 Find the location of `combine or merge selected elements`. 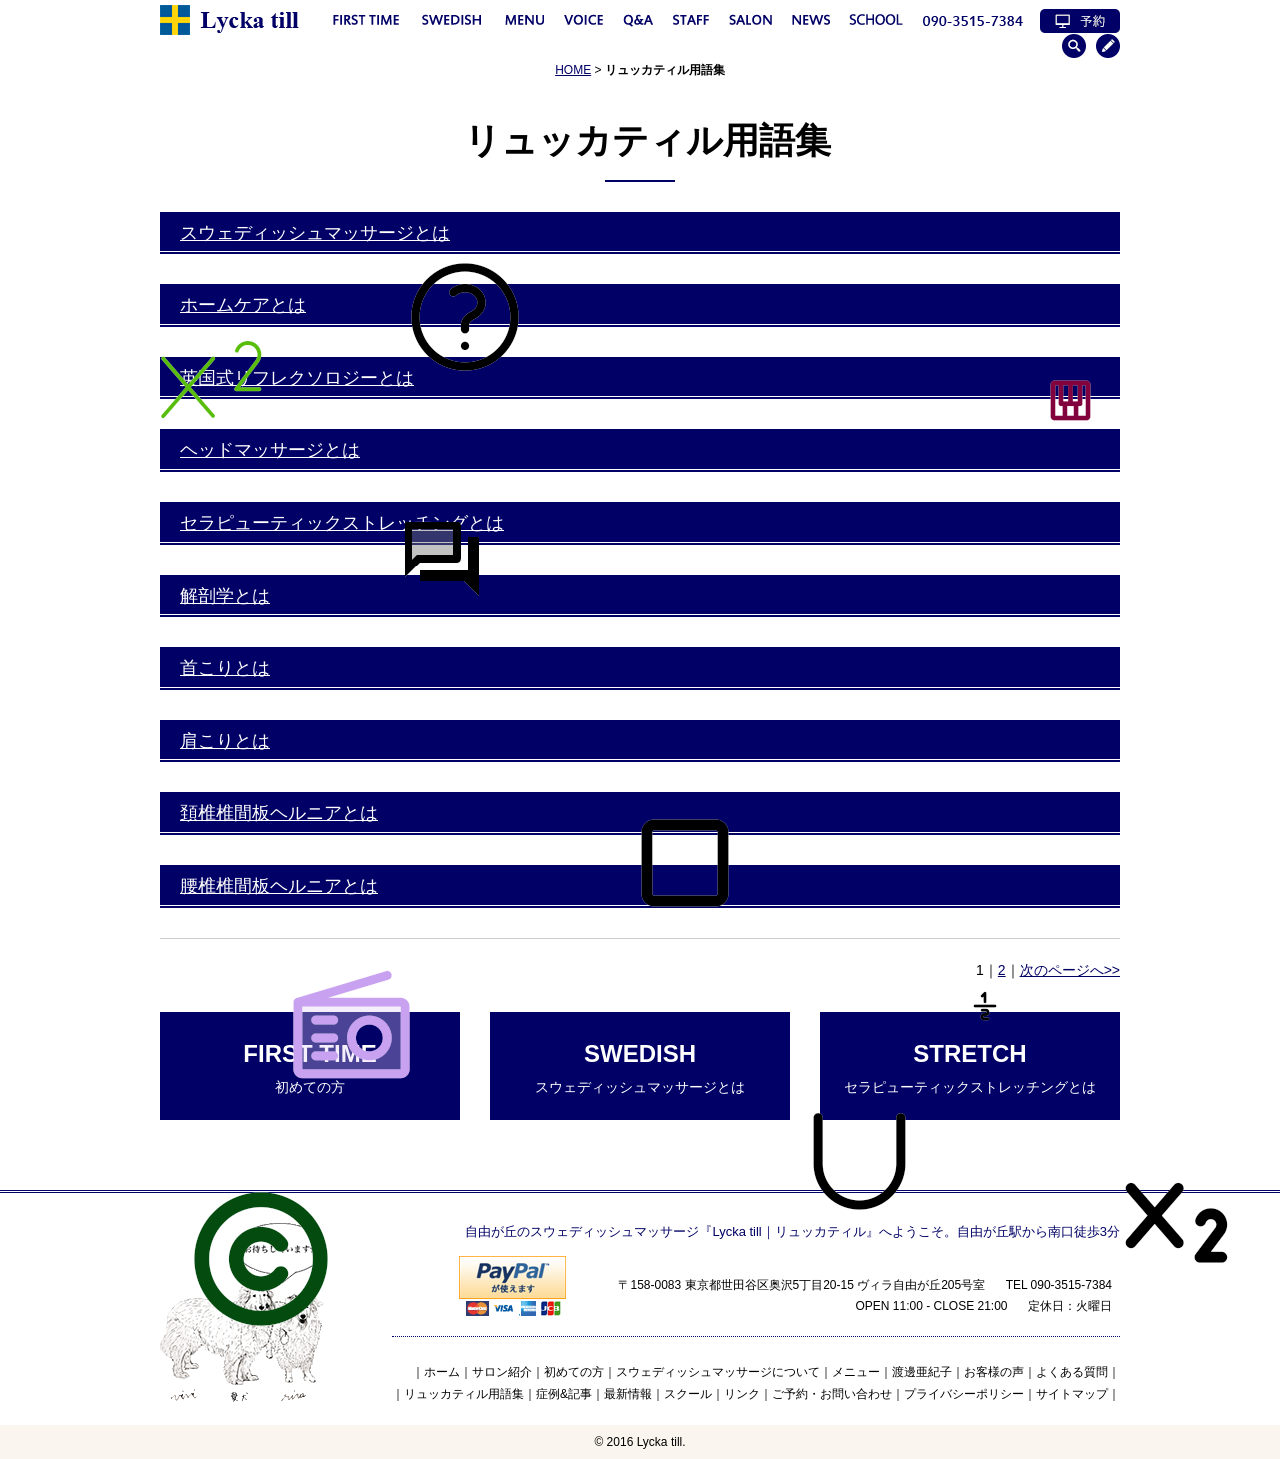

combine or merge selected elements is located at coordinates (859, 1154).